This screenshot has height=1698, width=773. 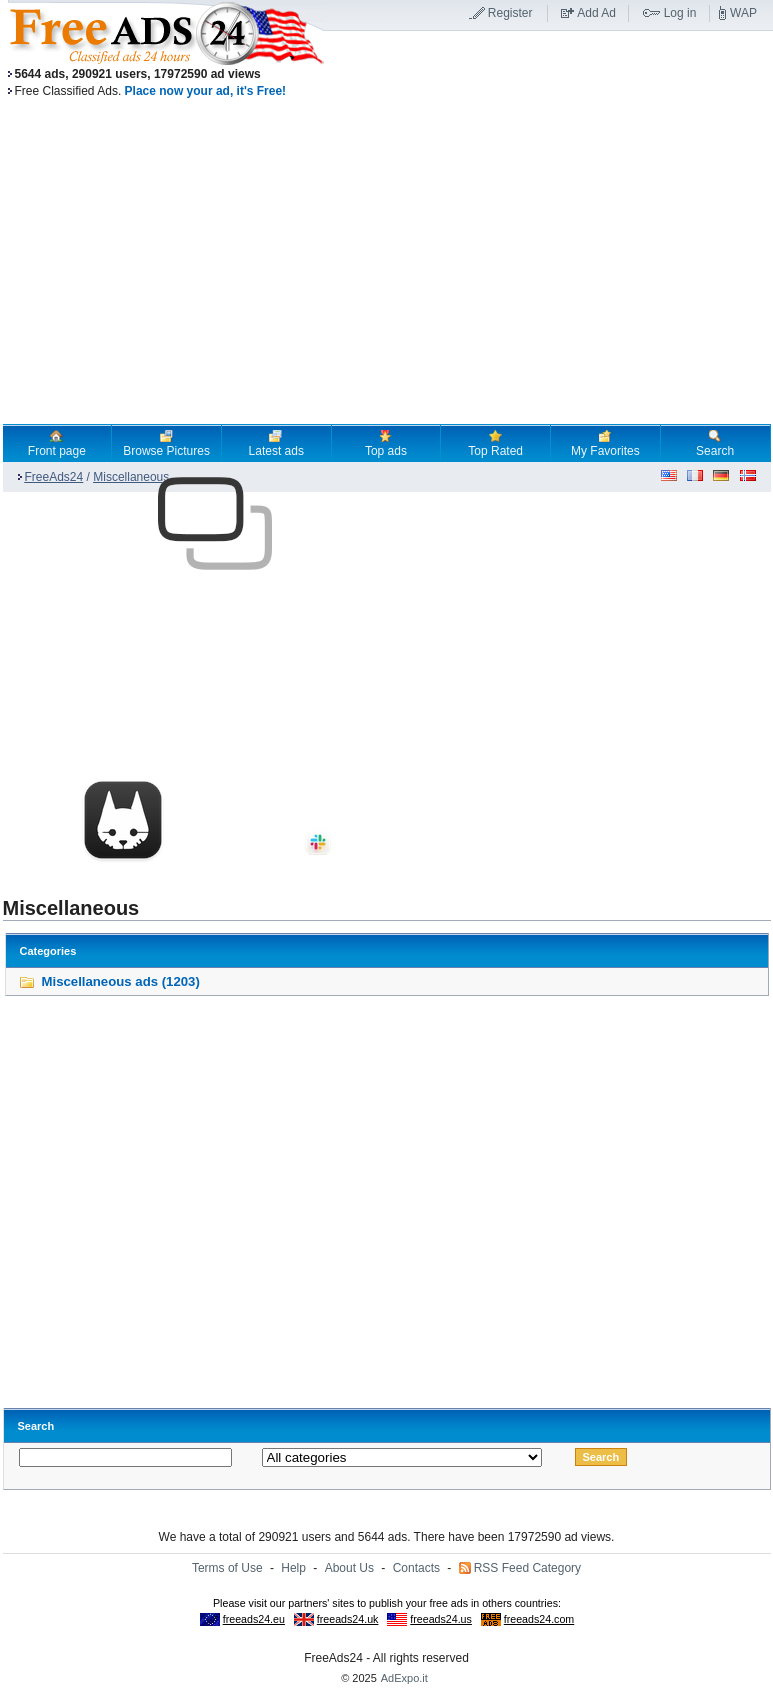 What do you see at coordinates (123, 820) in the screenshot?
I see `launch the stray video game app` at bounding box center [123, 820].